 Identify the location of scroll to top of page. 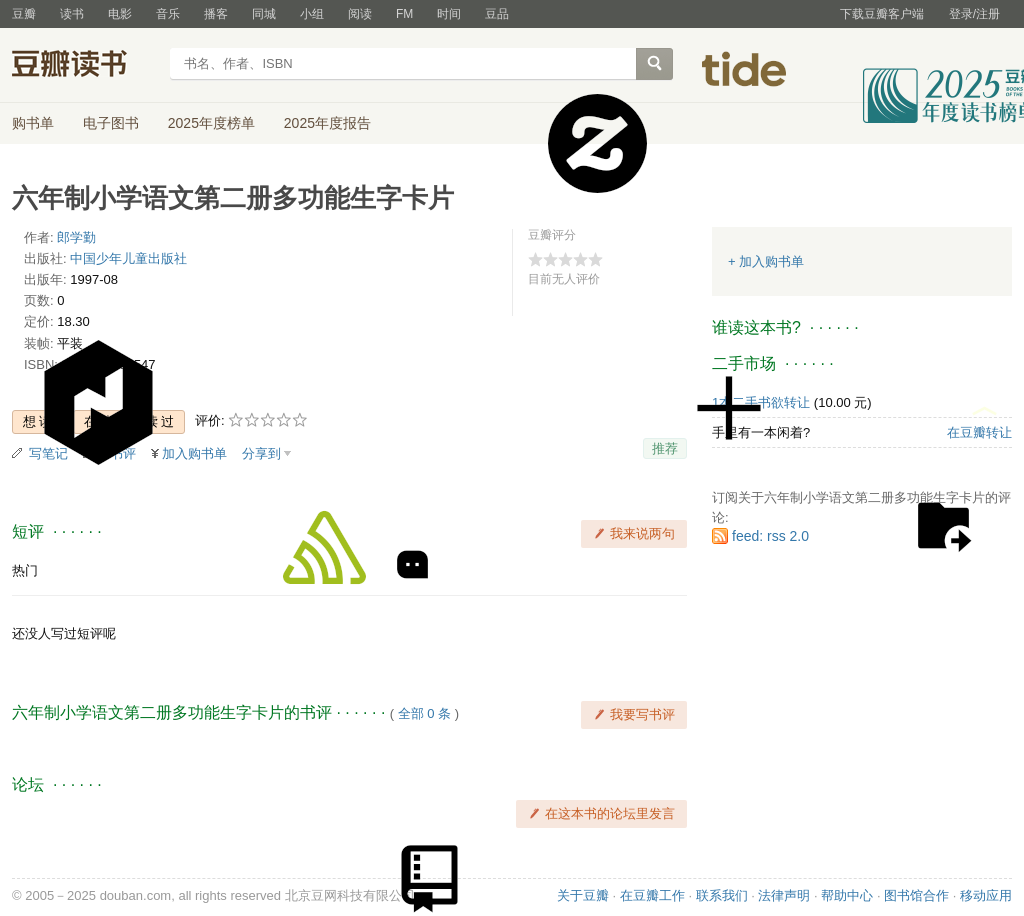
(984, 411).